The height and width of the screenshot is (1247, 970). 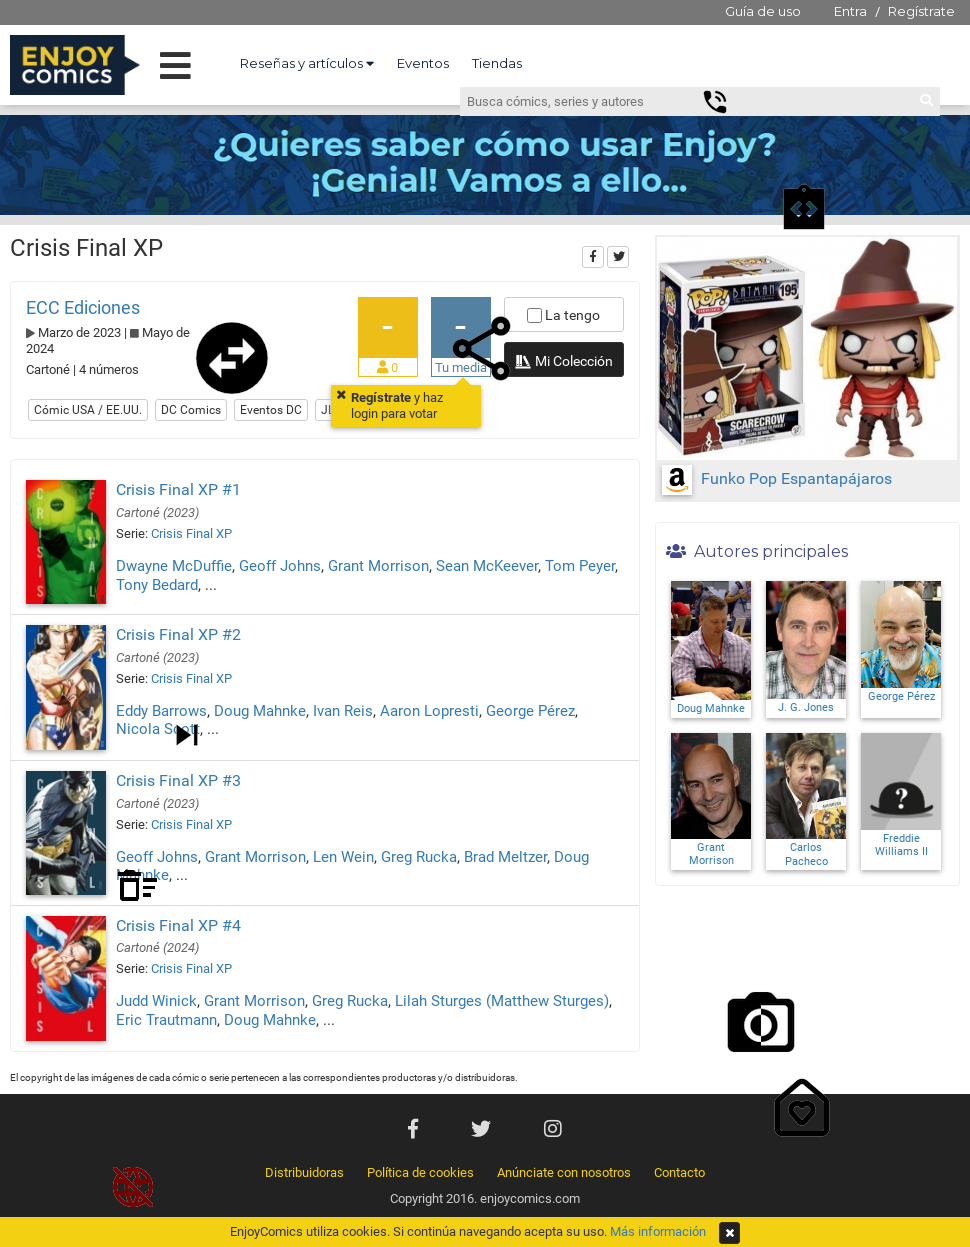 I want to click on disable internet or web access, so click(x=133, y=1187).